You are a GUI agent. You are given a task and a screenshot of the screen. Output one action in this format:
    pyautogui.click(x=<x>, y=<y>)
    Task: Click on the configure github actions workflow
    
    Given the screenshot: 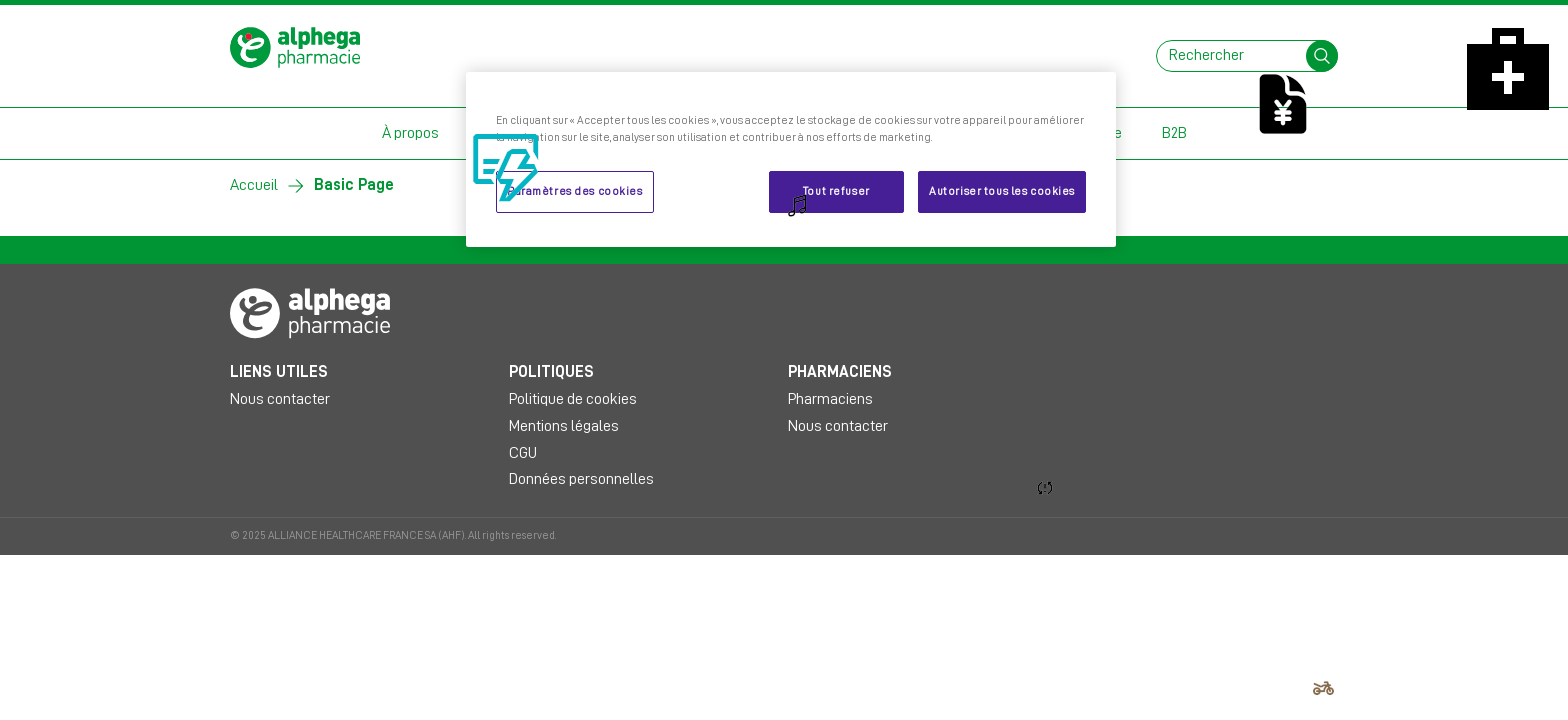 What is the action you would take?
    pyautogui.click(x=503, y=169)
    